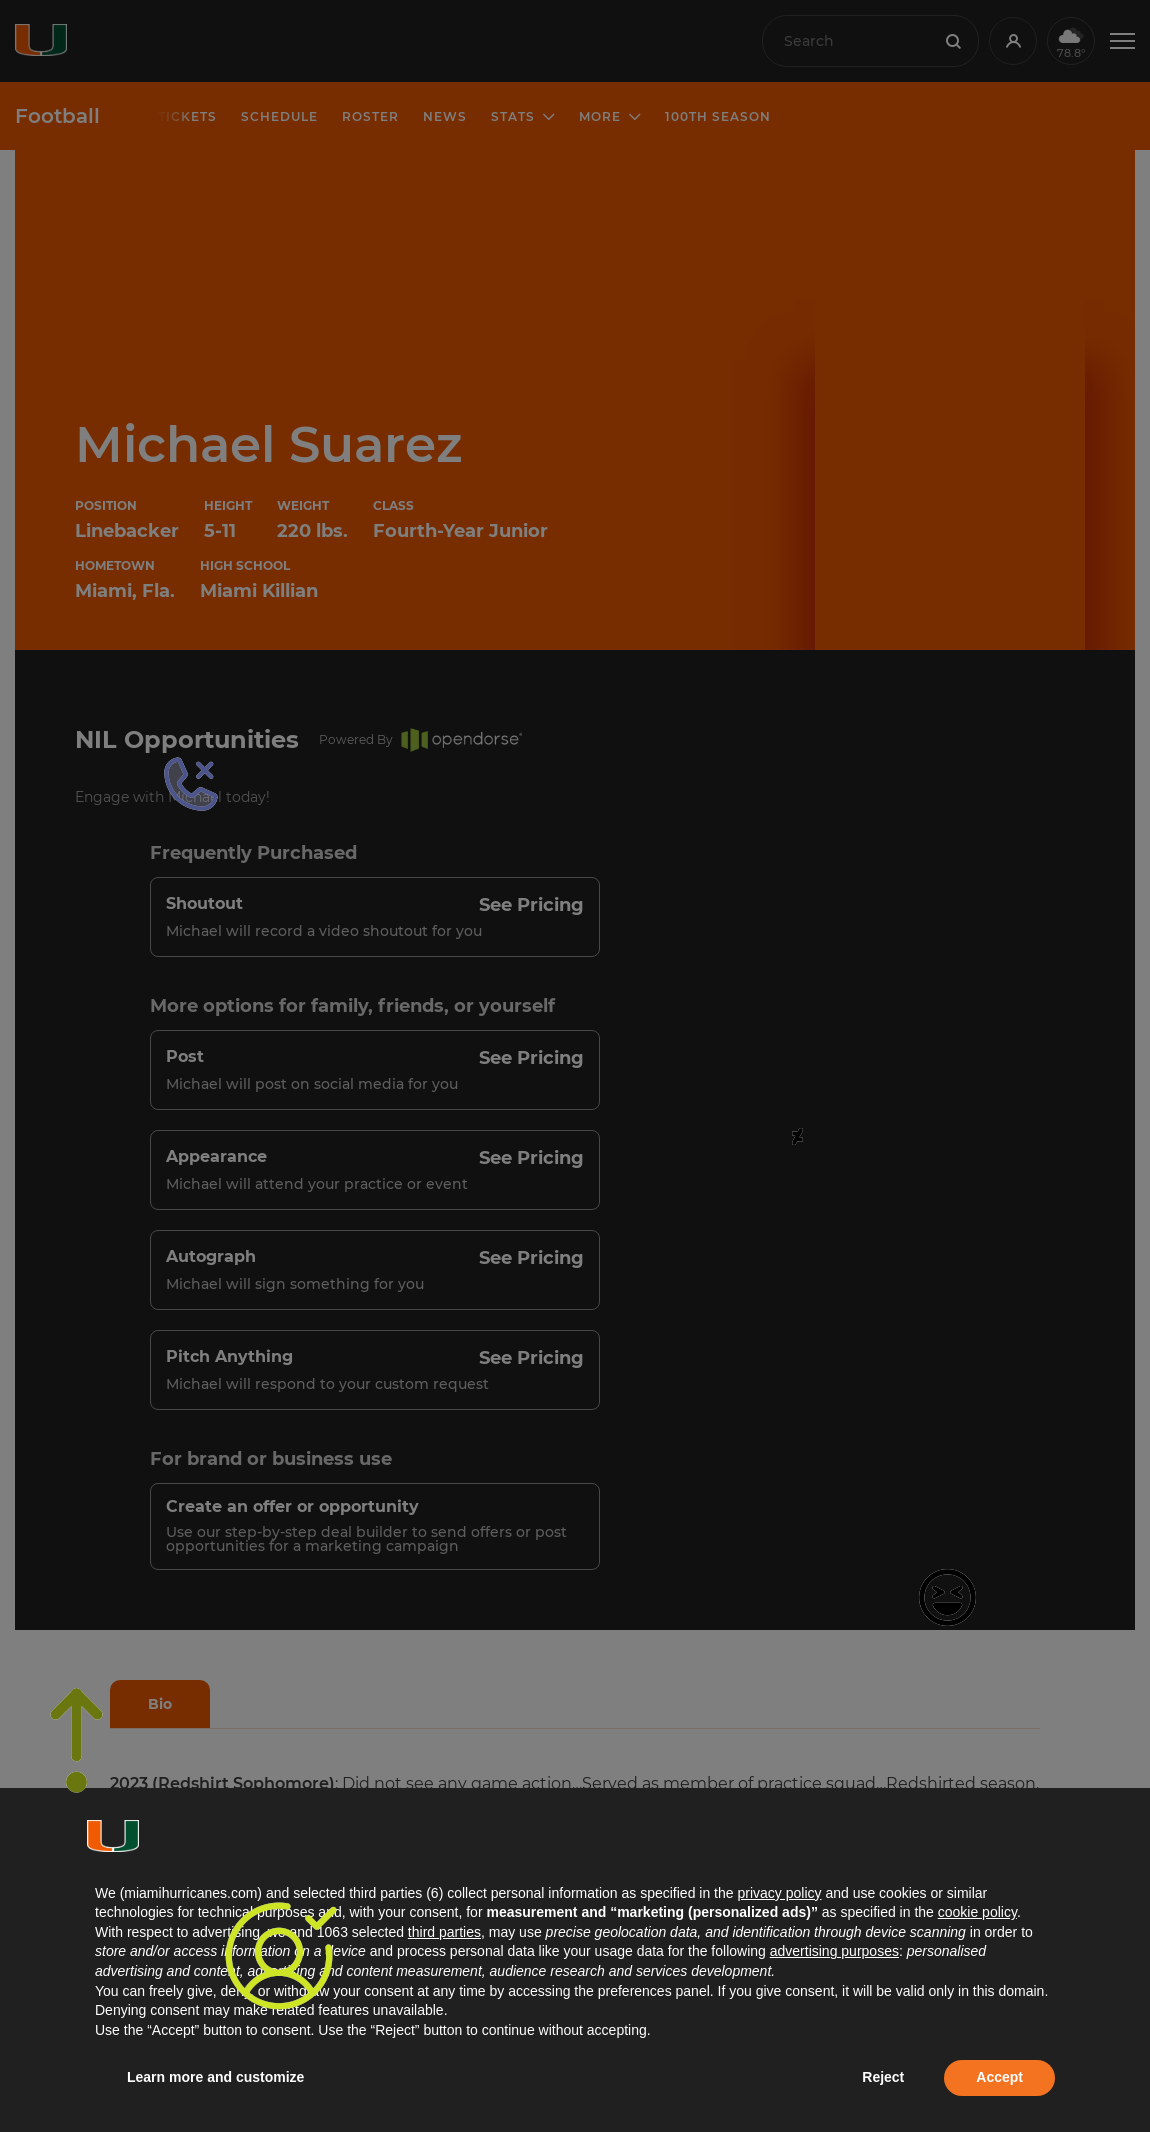  I want to click on visit deviantart profile or page, so click(797, 1136).